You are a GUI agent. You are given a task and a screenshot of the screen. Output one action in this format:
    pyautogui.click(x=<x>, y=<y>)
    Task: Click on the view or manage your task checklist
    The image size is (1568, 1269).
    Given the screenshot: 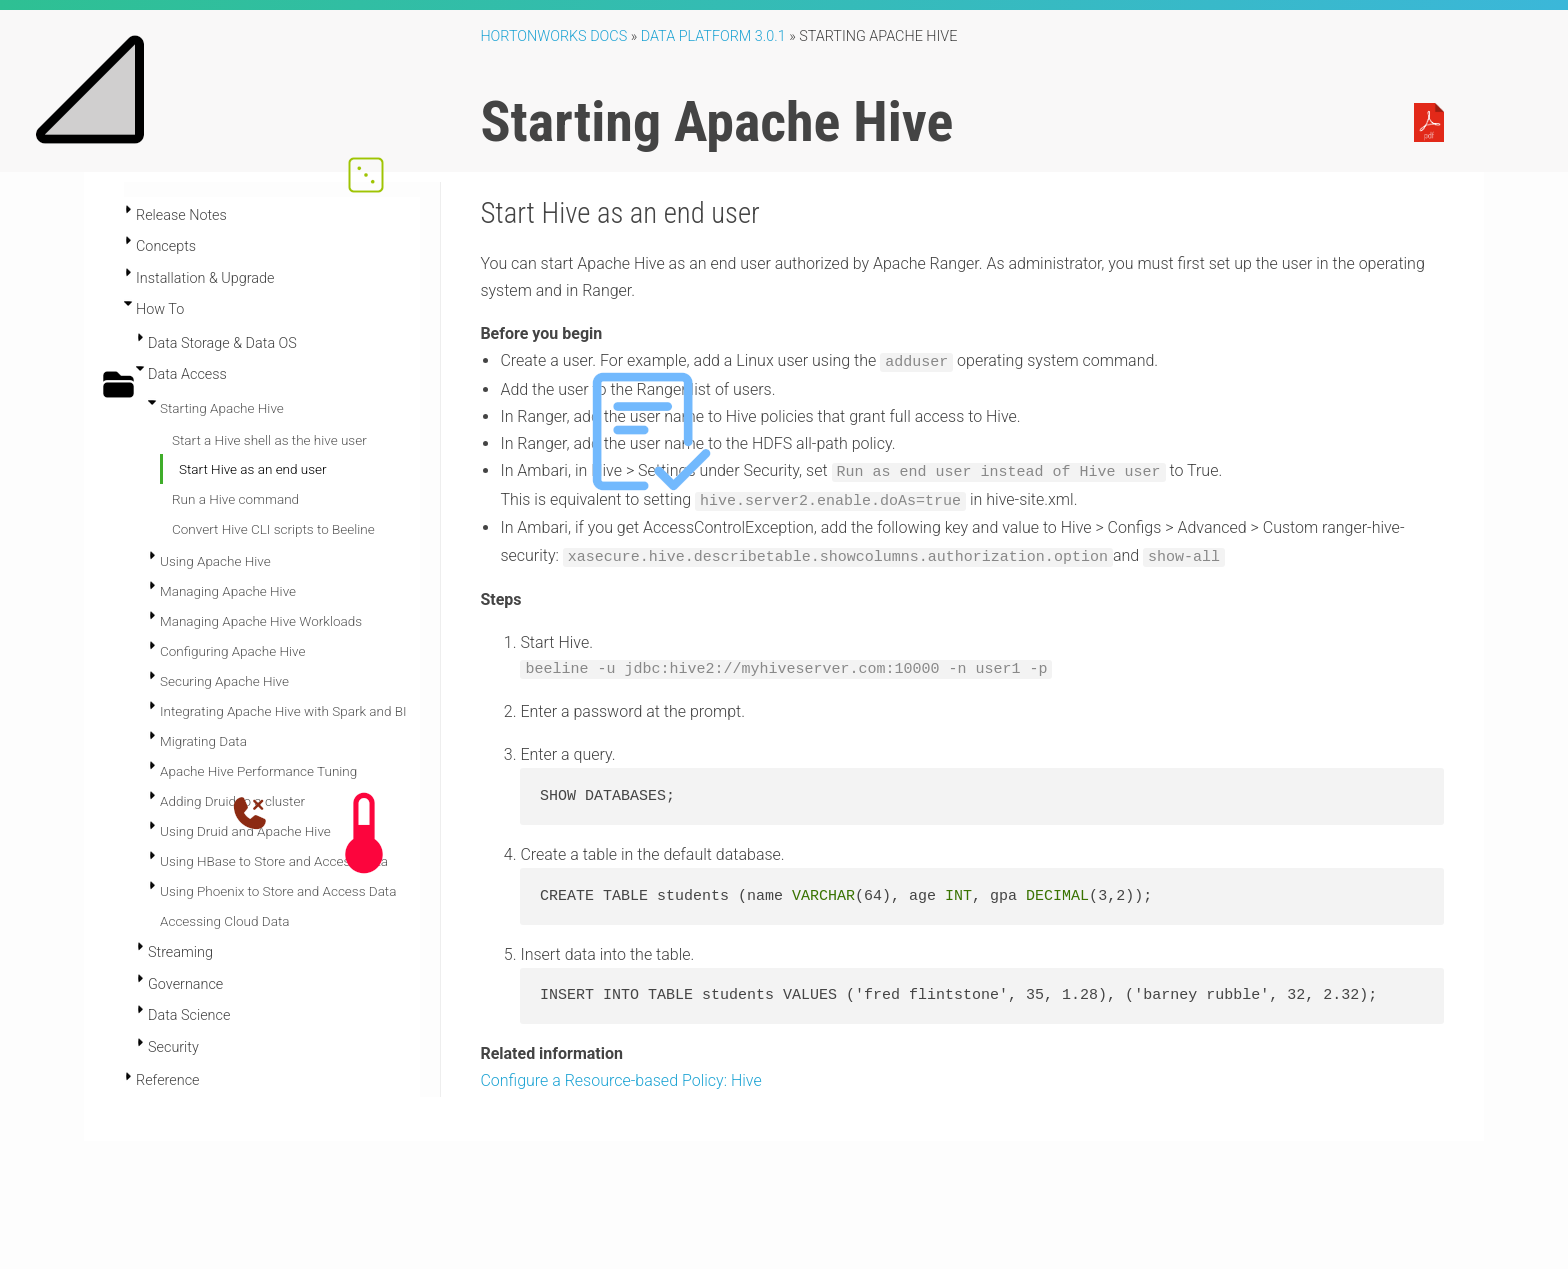 What is the action you would take?
    pyautogui.click(x=651, y=431)
    